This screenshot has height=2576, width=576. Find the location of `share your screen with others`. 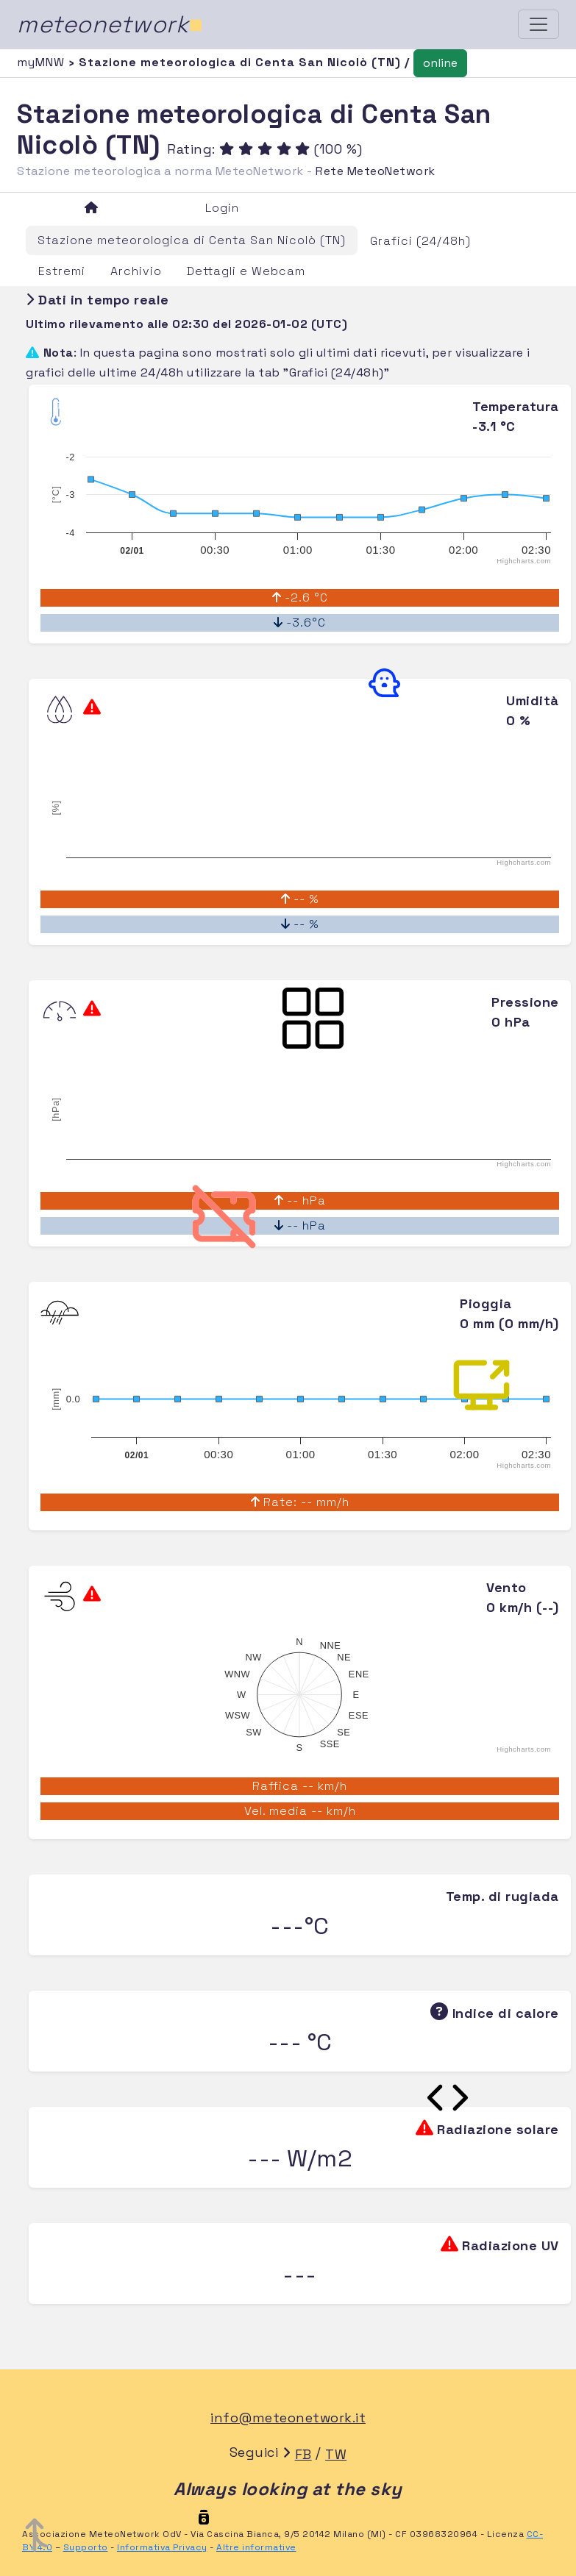

share your screen with others is located at coordinates (481, 1385).